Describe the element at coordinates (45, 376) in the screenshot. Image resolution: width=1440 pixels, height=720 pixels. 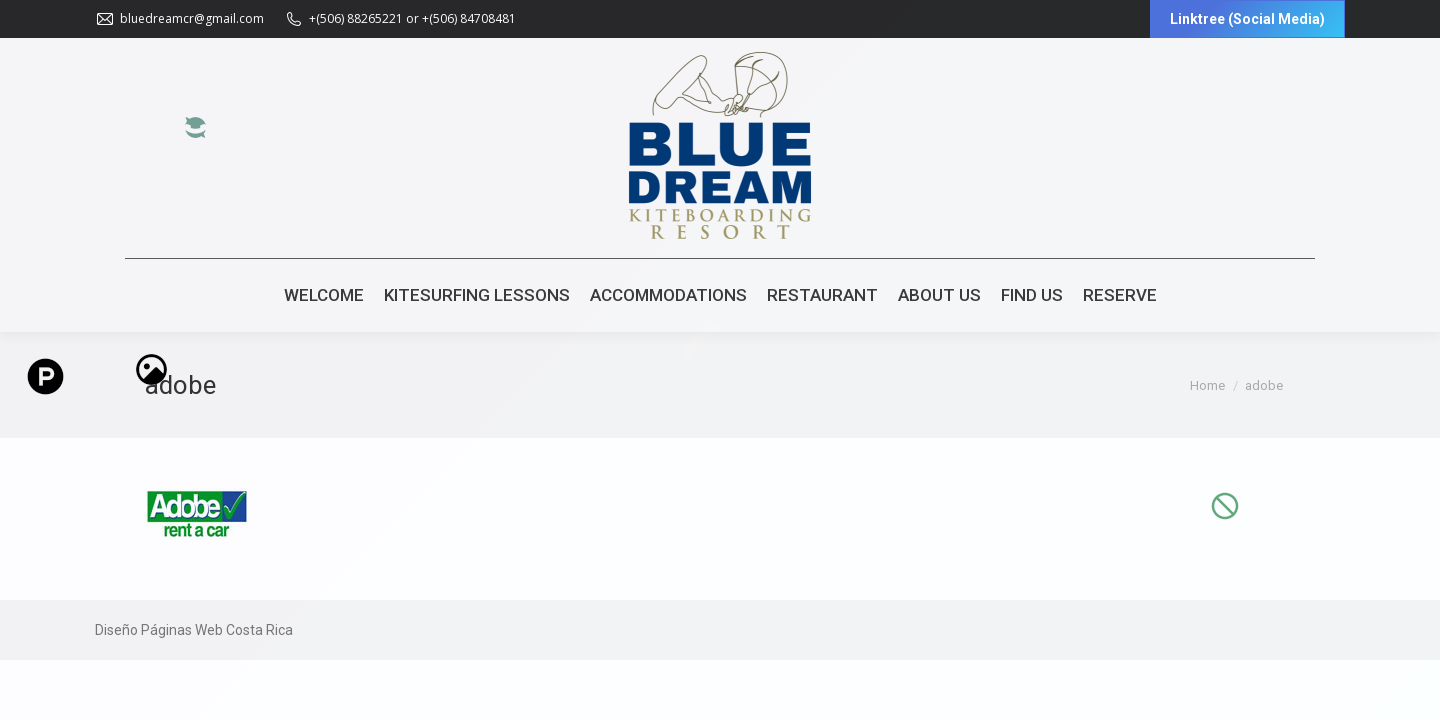
I see `visit Product Hunt website or app` at that location.